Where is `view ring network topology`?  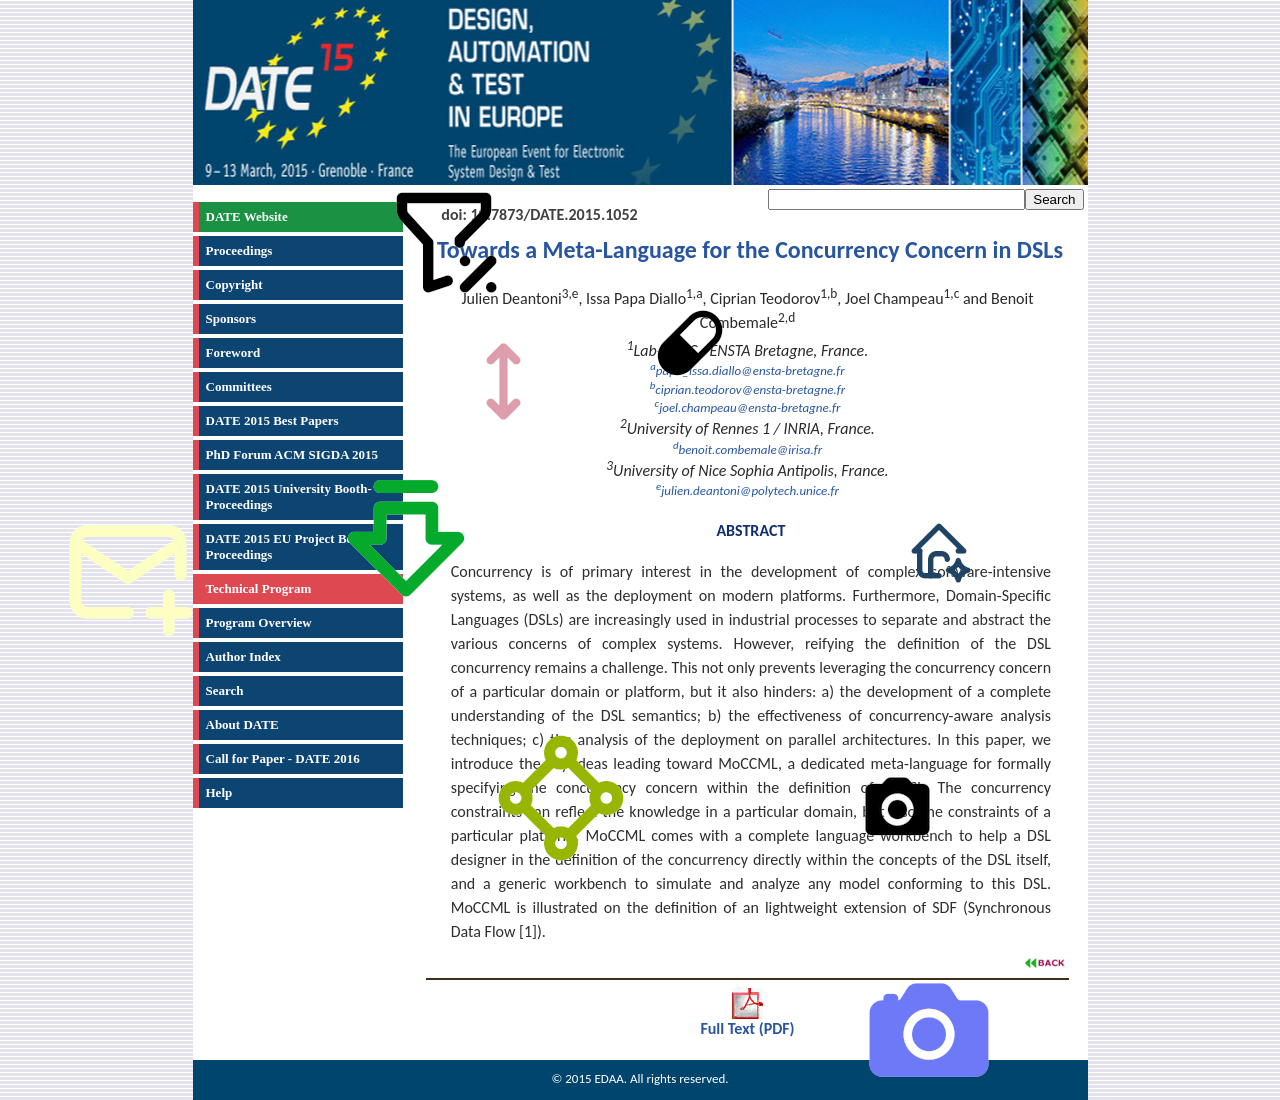 view ring network topology is located at coordinates (561, 798).